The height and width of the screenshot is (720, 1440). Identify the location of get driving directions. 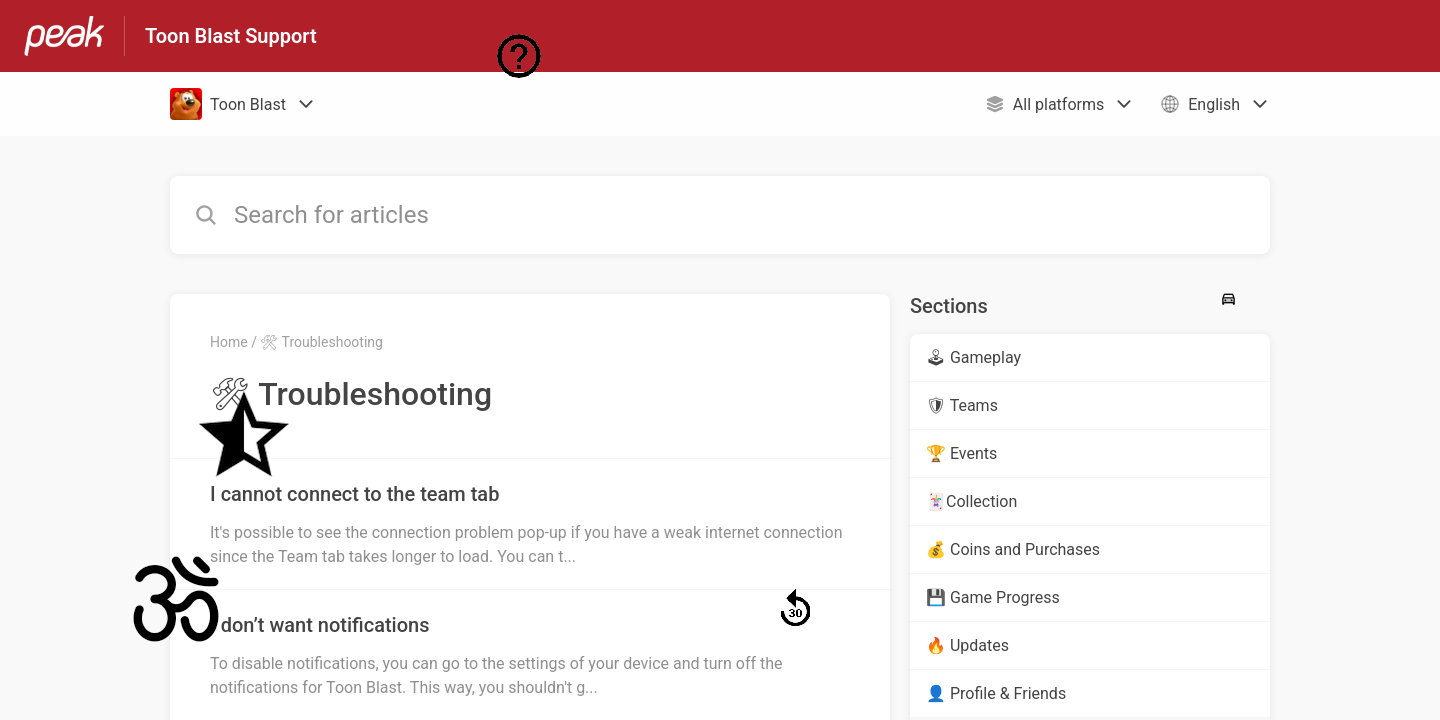
(1228, 298).